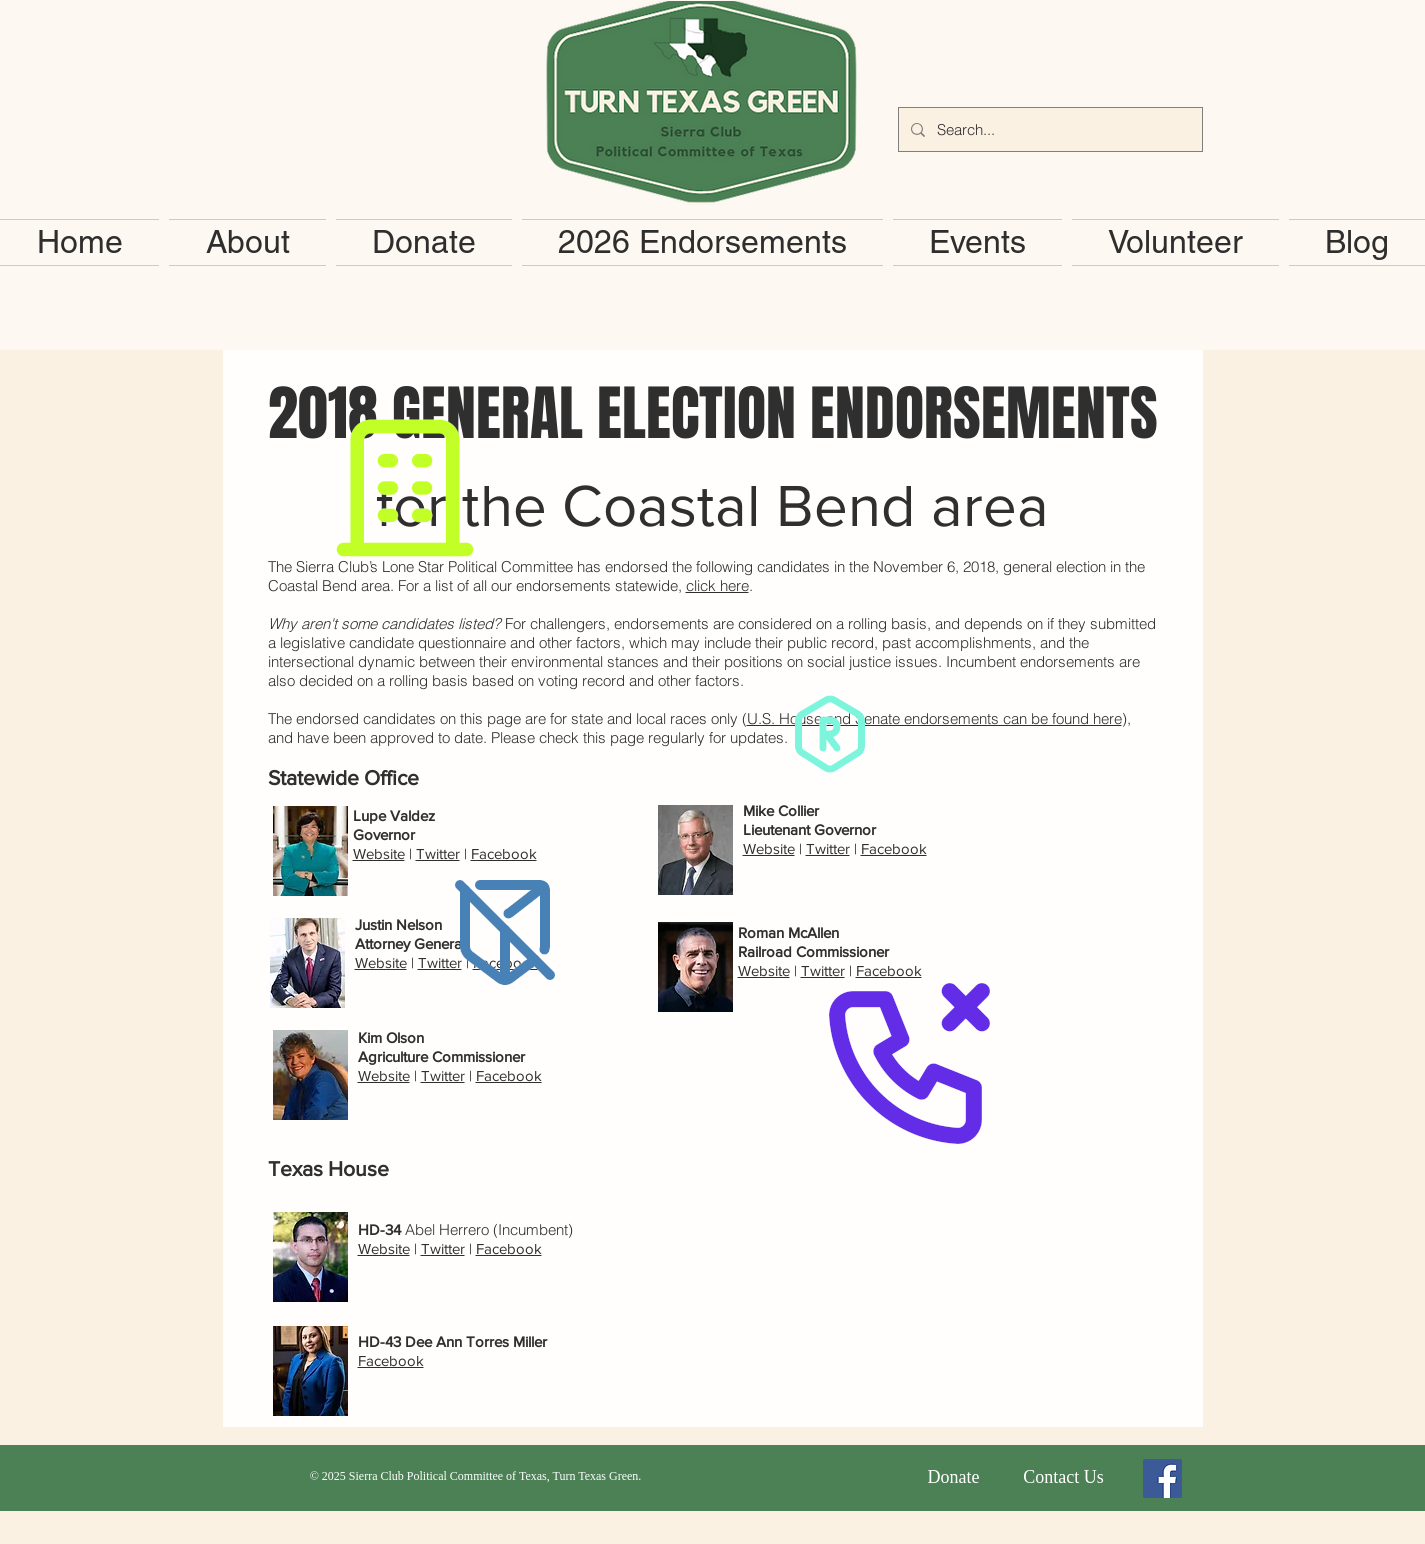 This screenshot has width=1425, height=1544. What do you see at coordinates (909, 1063) in the screenshot?
I see `end the current phone call` at bounding box center [909, 1063].